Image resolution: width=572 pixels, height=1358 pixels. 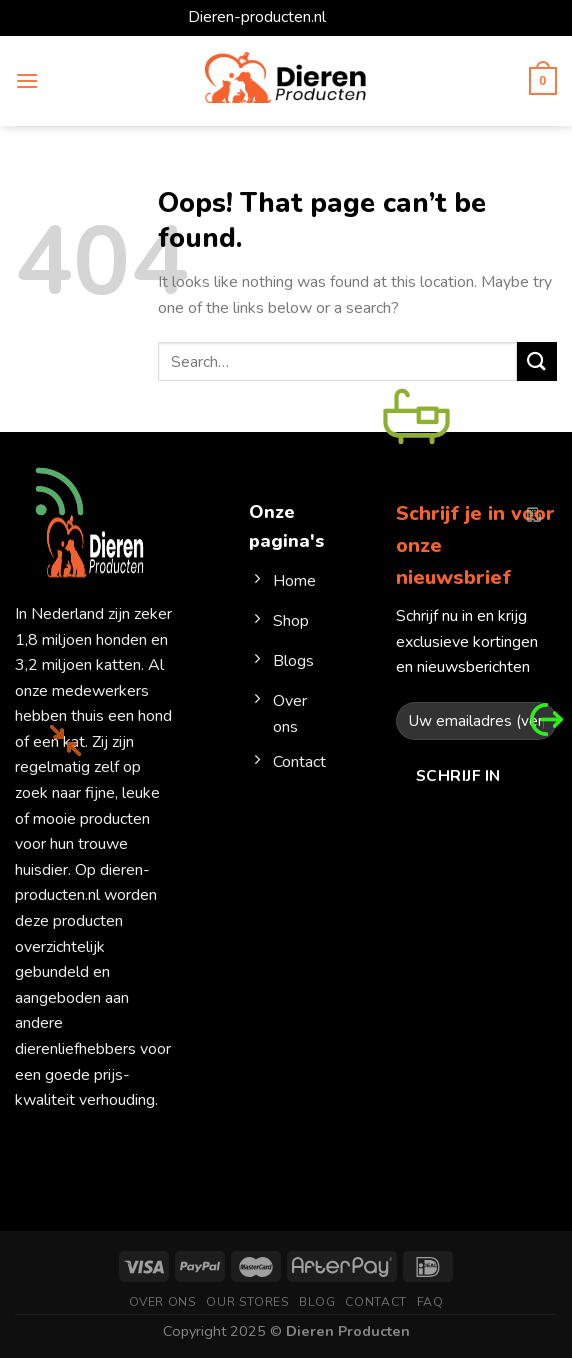 What do you see at coordinates (59, 491) in the screenshot?
I see `subscribe to RSS feed` at bounding box center [59, 491].